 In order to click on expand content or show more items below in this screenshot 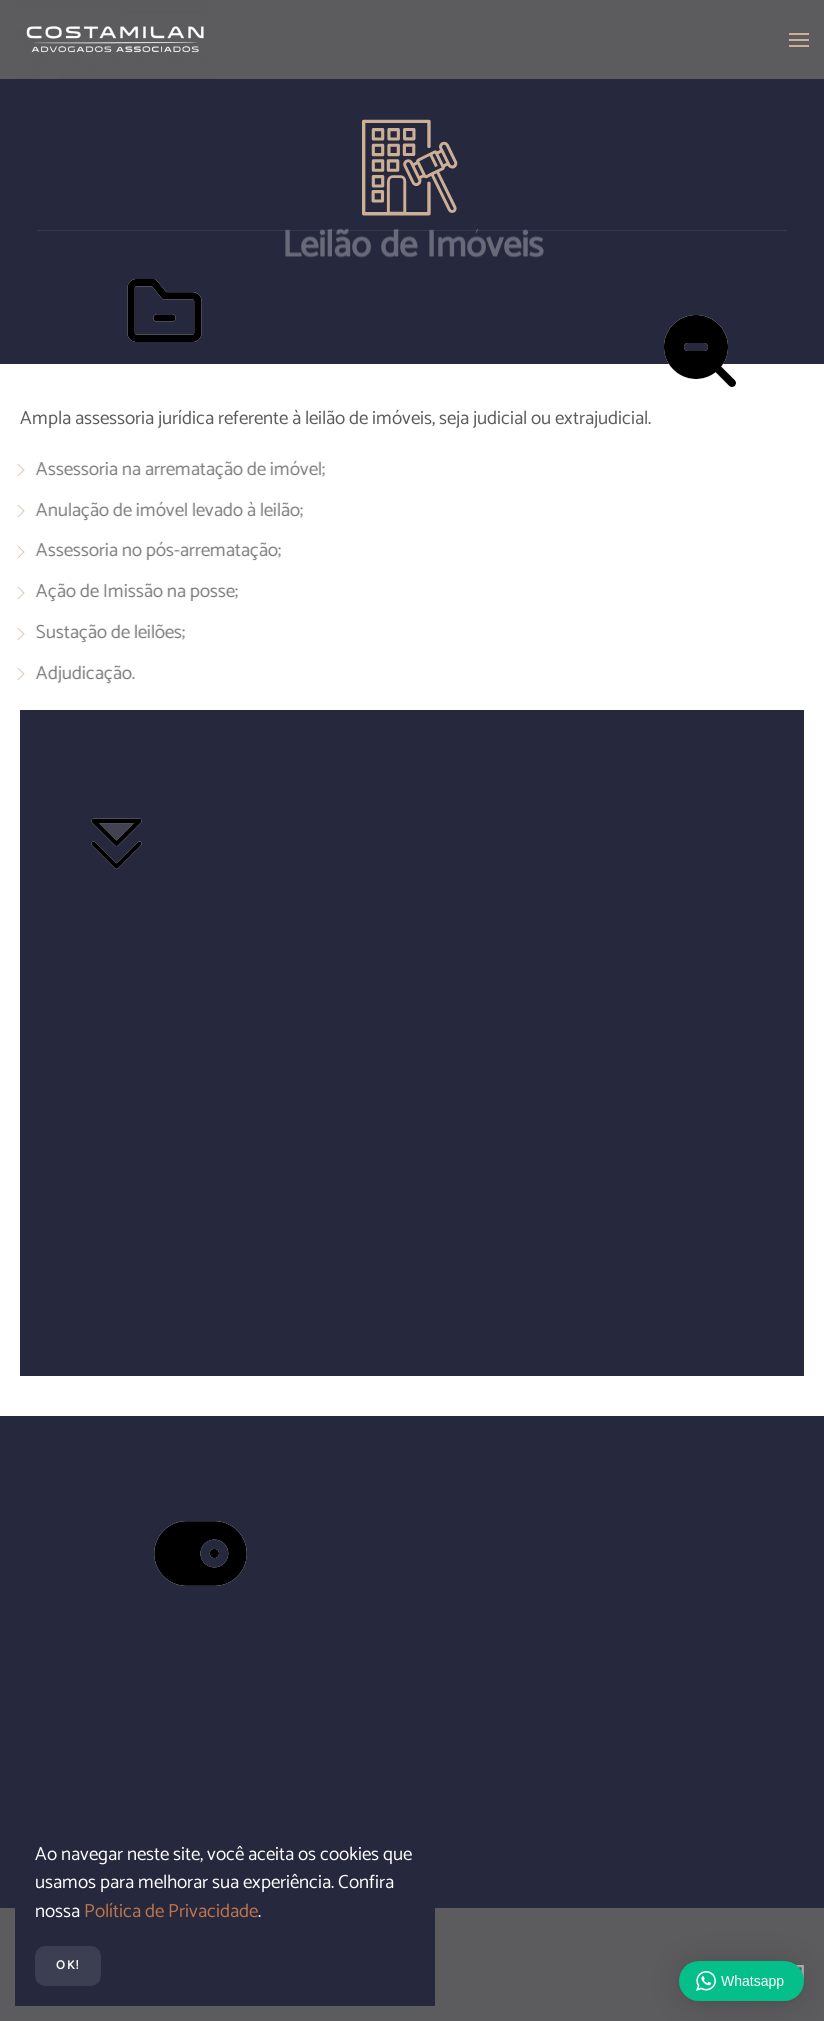, I will do `click(116, 841)`.